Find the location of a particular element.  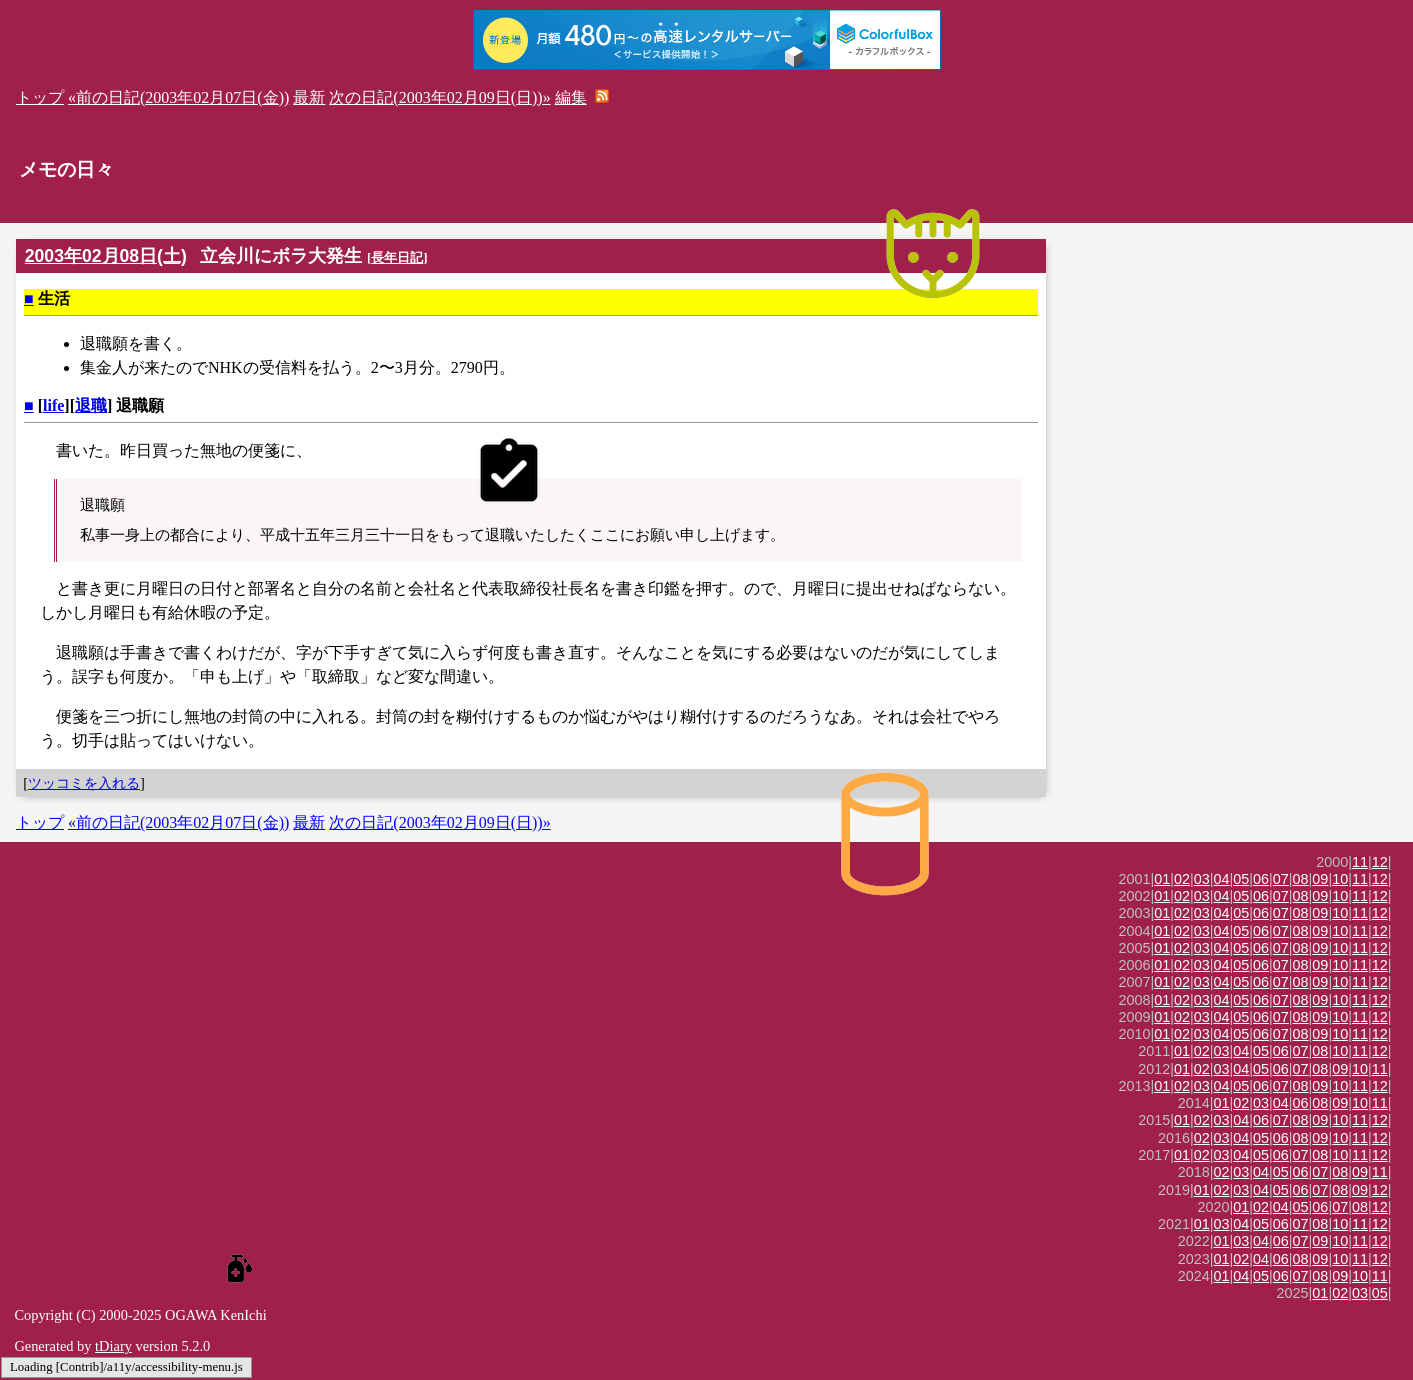

access database management is located at coordinates (885, 834).